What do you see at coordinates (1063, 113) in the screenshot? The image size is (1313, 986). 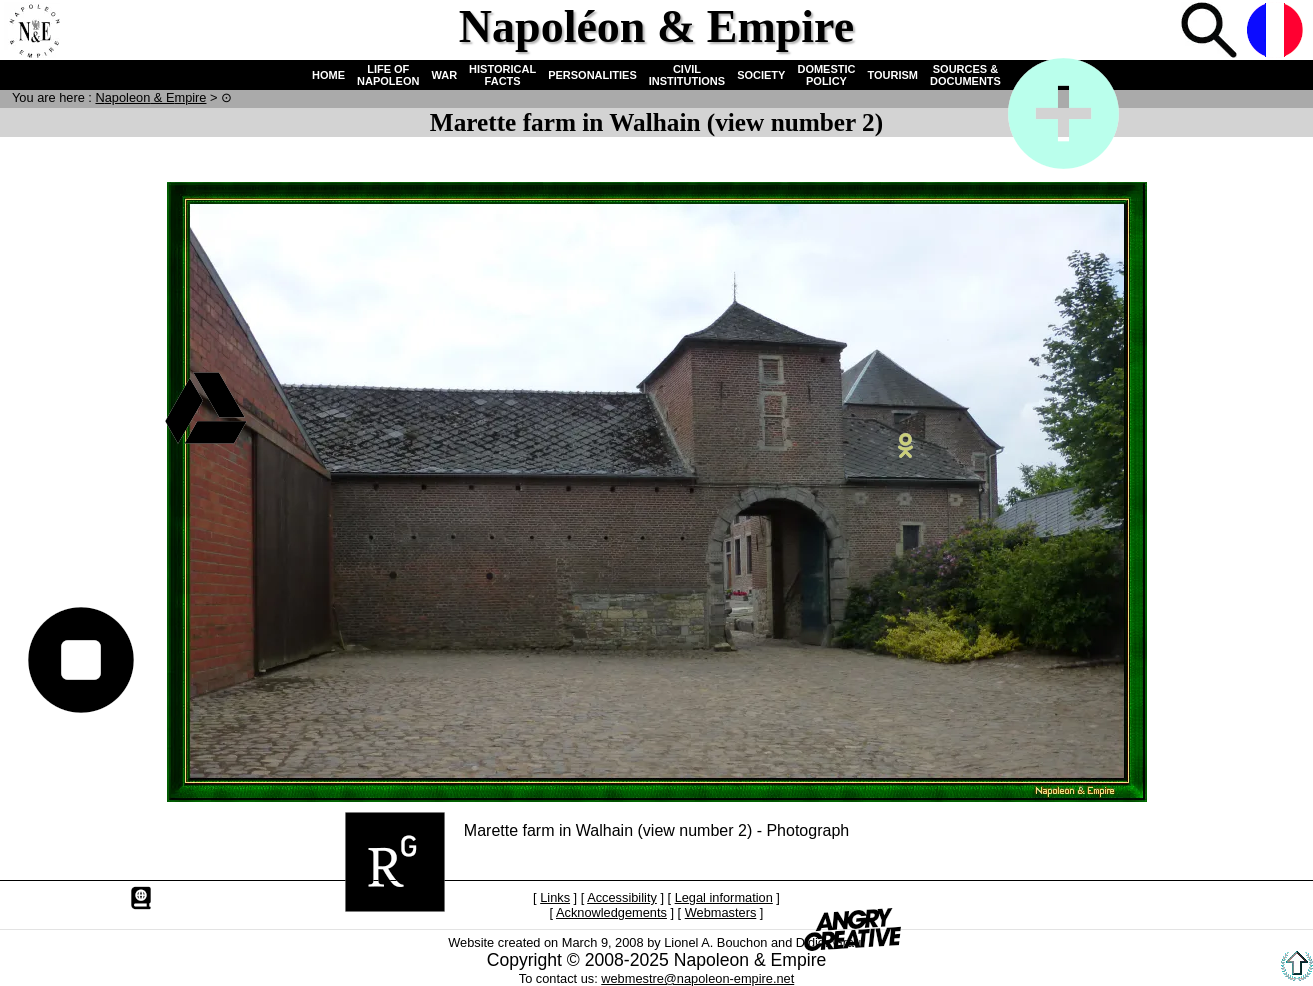 I see `add a new item` at bounding box center [1063, 113].